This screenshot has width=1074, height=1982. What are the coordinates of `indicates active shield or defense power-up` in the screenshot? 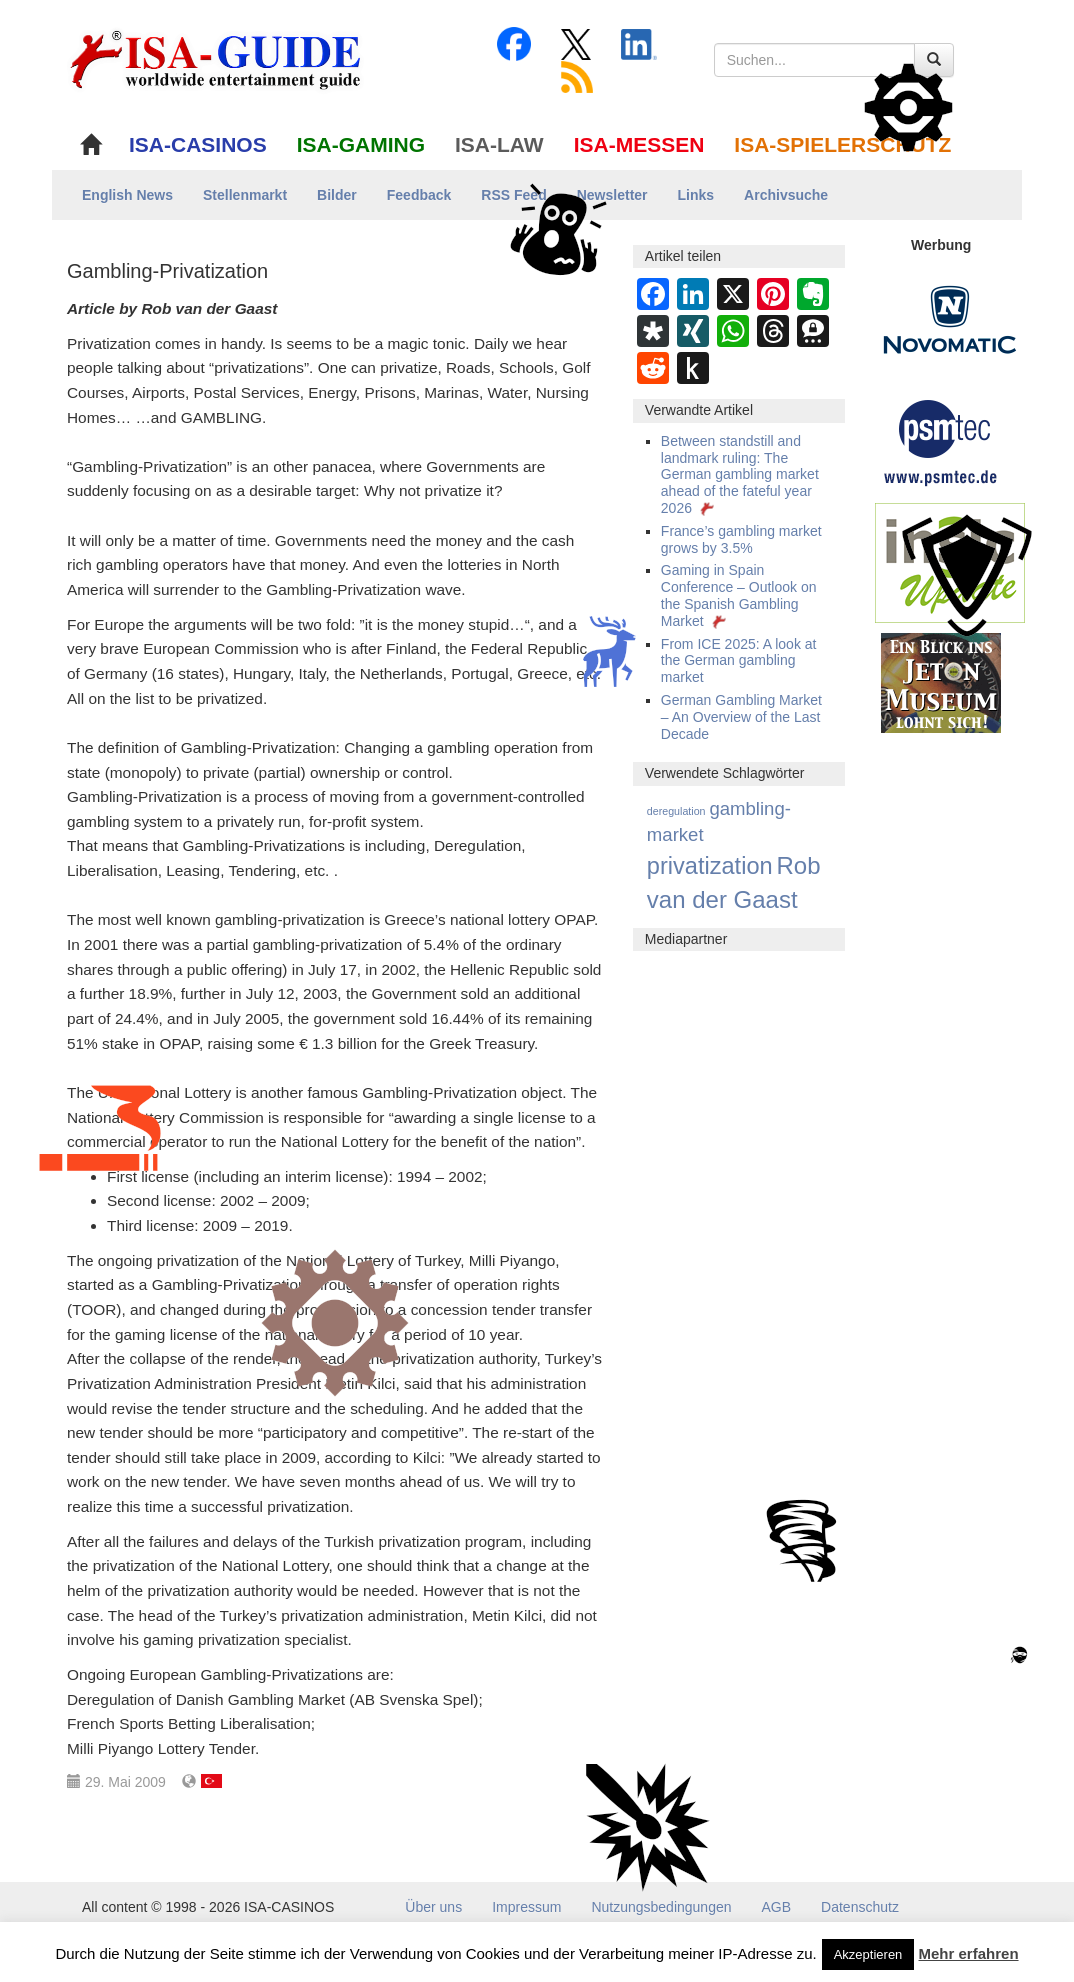 It's located at (967, 571).